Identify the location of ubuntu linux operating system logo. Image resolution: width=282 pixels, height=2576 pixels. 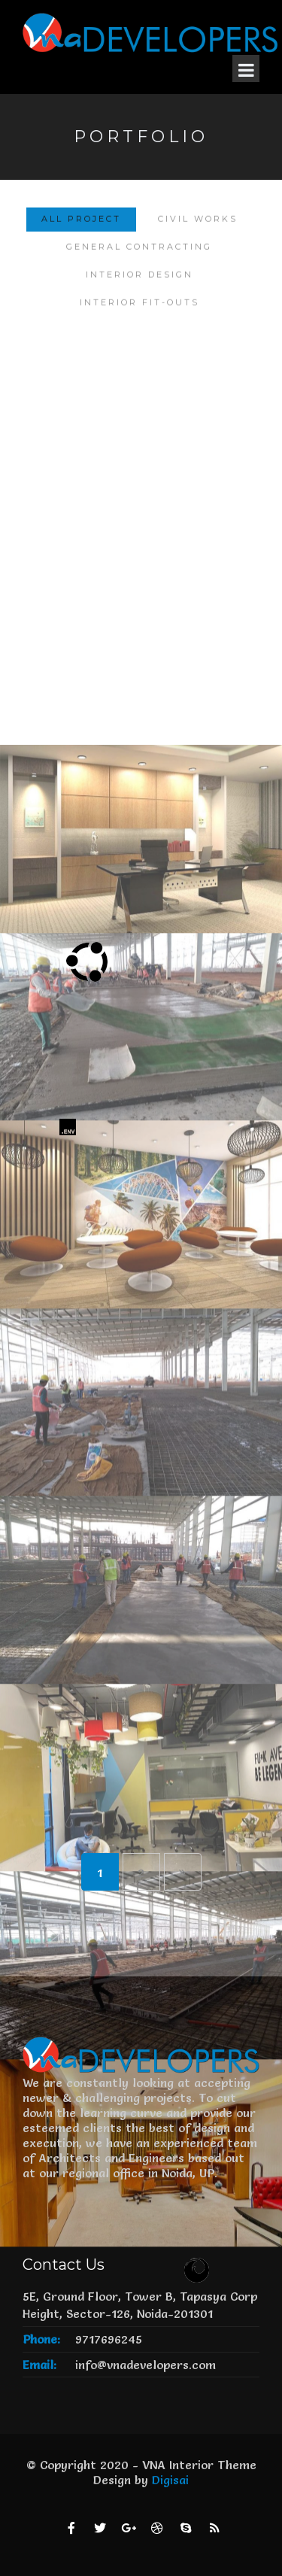
(86, 961).